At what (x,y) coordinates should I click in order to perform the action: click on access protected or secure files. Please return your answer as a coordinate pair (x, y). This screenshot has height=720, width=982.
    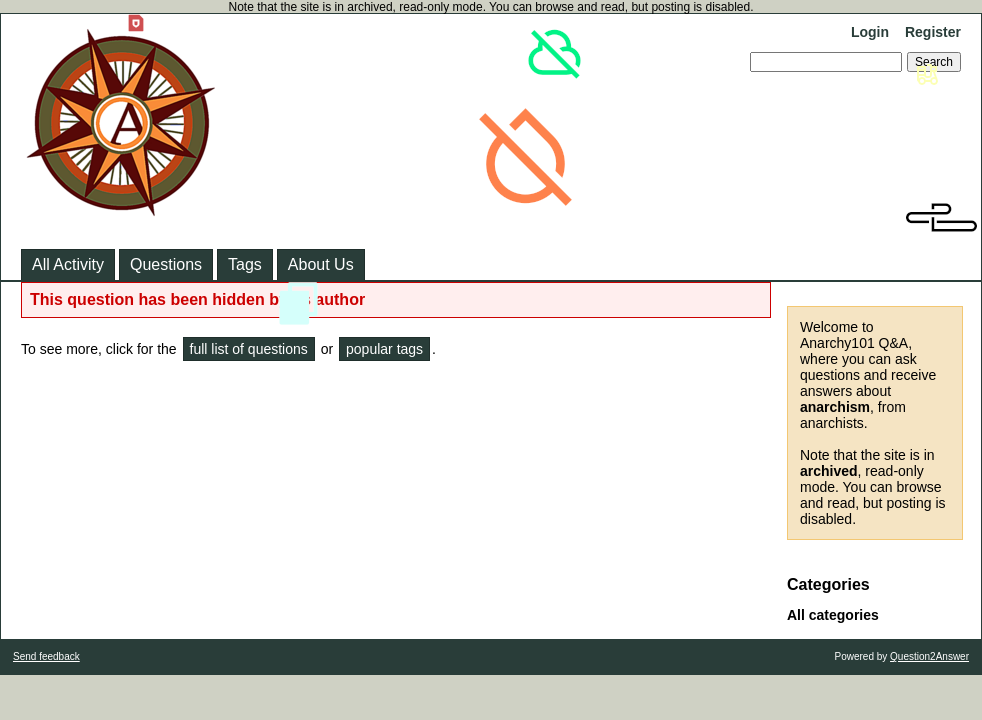
    Looking at the image, I should click on (136, 23).